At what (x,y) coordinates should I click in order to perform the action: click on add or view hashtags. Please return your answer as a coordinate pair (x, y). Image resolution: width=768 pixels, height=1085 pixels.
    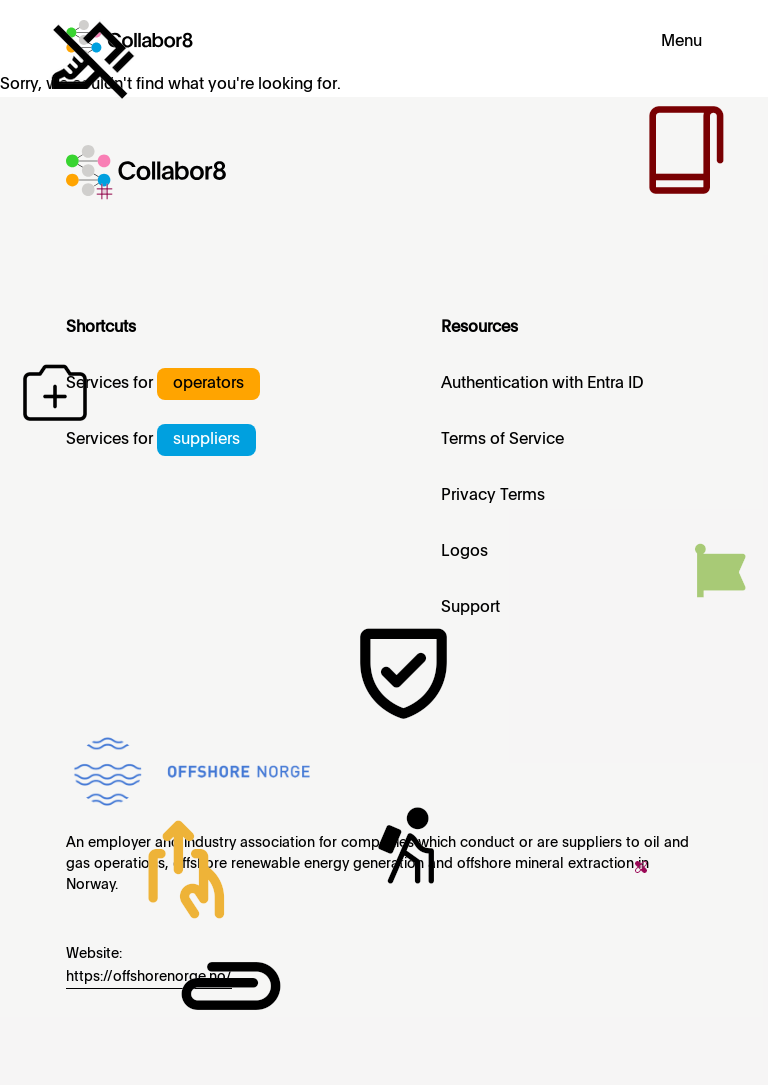
    Looking at the image, I should click on (104, 191).